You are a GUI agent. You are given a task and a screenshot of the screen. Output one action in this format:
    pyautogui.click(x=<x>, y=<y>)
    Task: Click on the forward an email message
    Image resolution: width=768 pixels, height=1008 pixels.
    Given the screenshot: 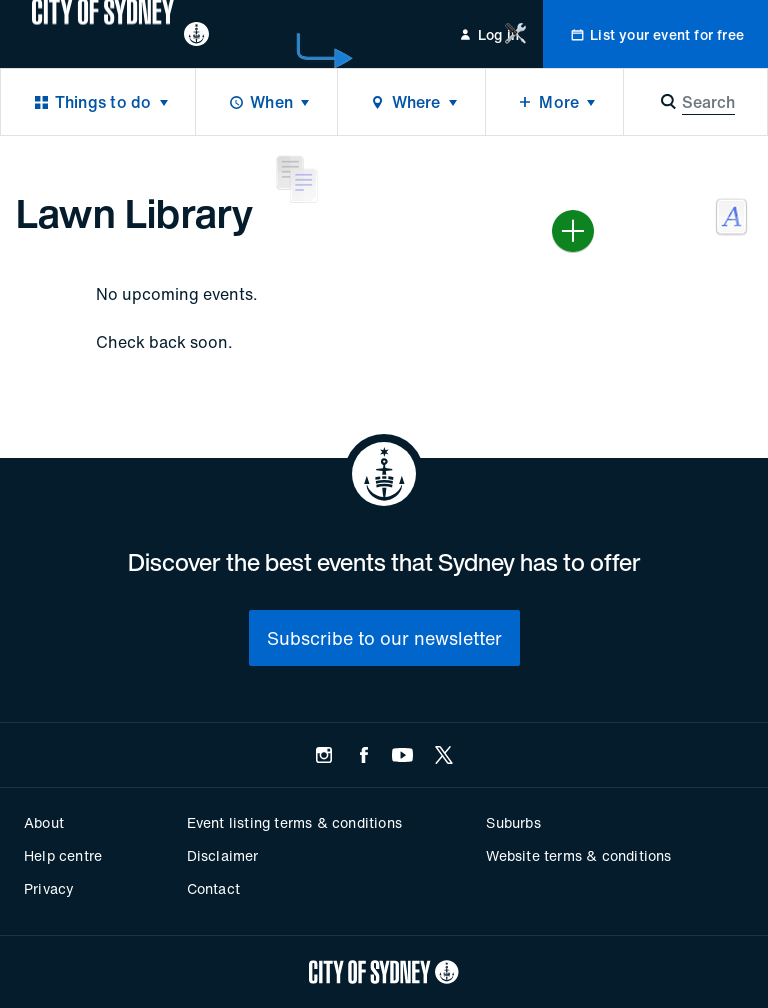 What is the action you would take?
    pyautogui.click(x=325, y=50)
    